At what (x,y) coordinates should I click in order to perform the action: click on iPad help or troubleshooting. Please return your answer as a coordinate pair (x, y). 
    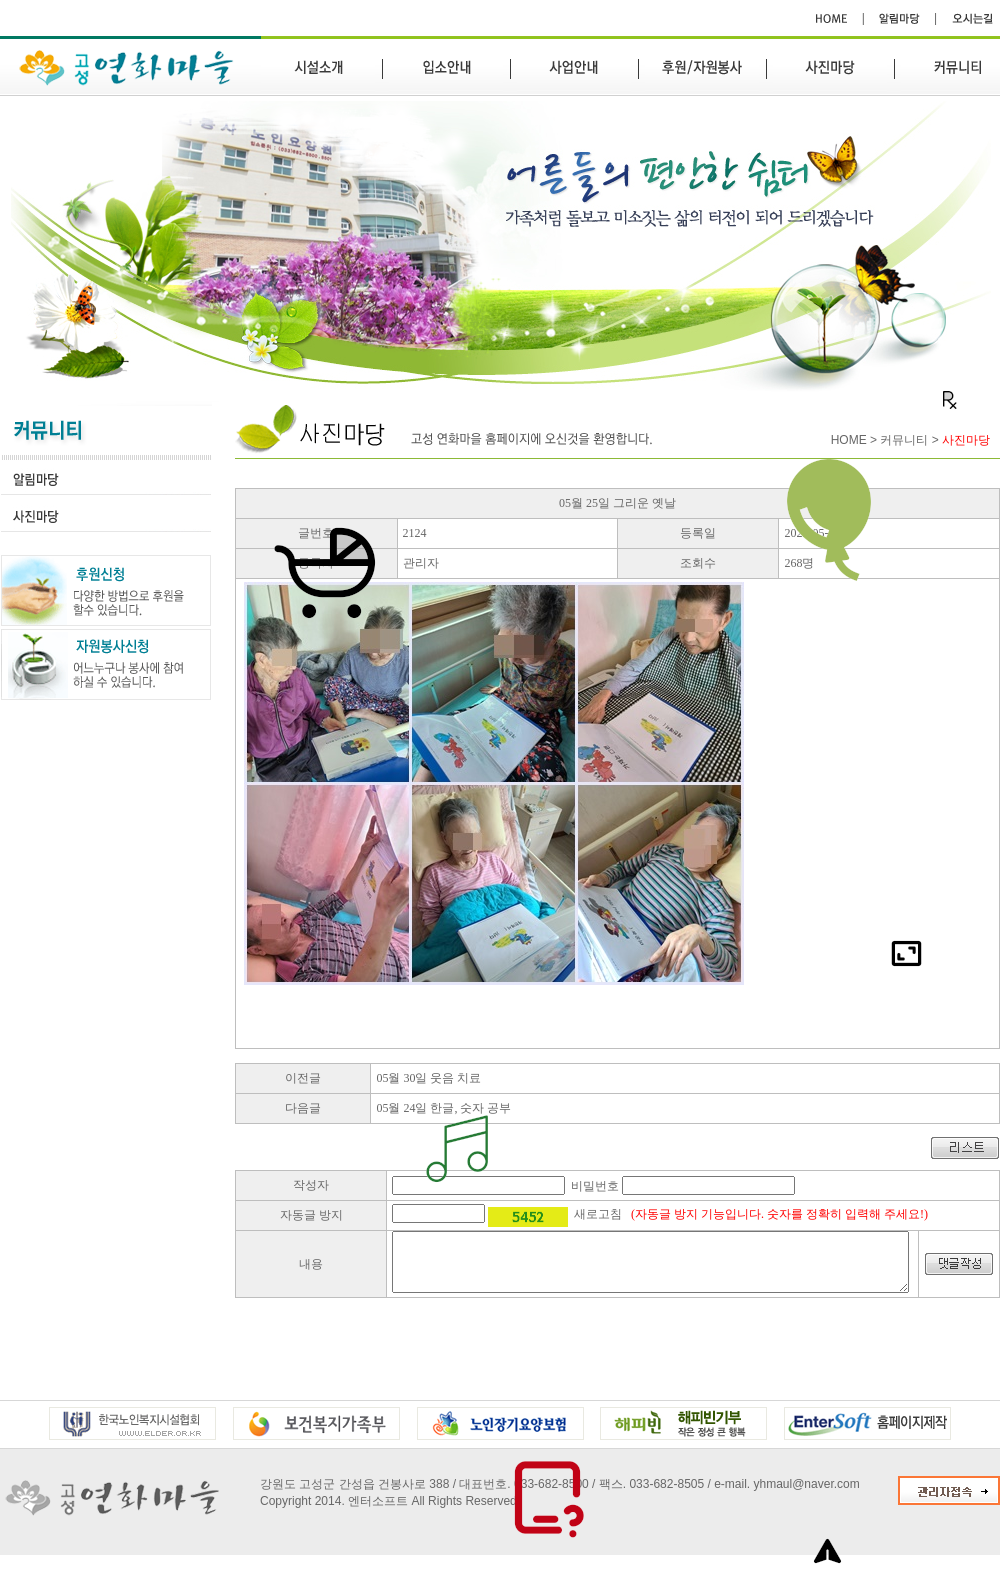
    Looking at the image, I should click on (547, 1497).